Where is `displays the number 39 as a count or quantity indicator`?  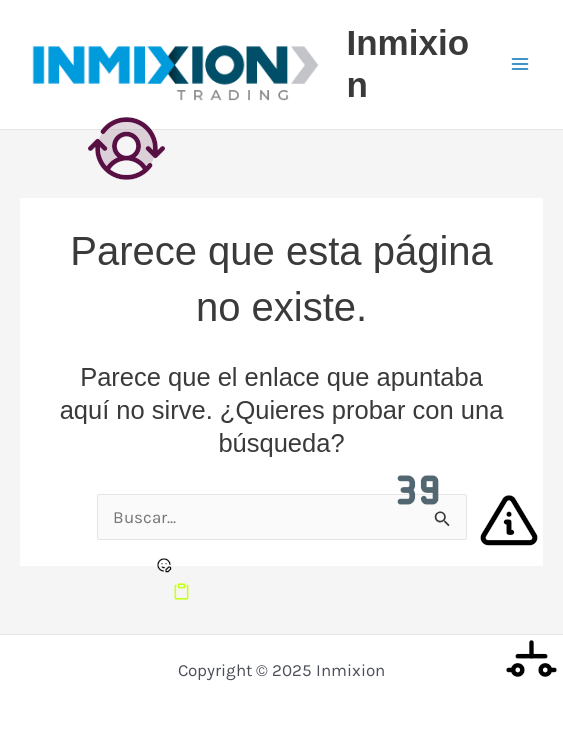
displays the number 39 as a count or quantity indicator is located at coordinates (418, 490).